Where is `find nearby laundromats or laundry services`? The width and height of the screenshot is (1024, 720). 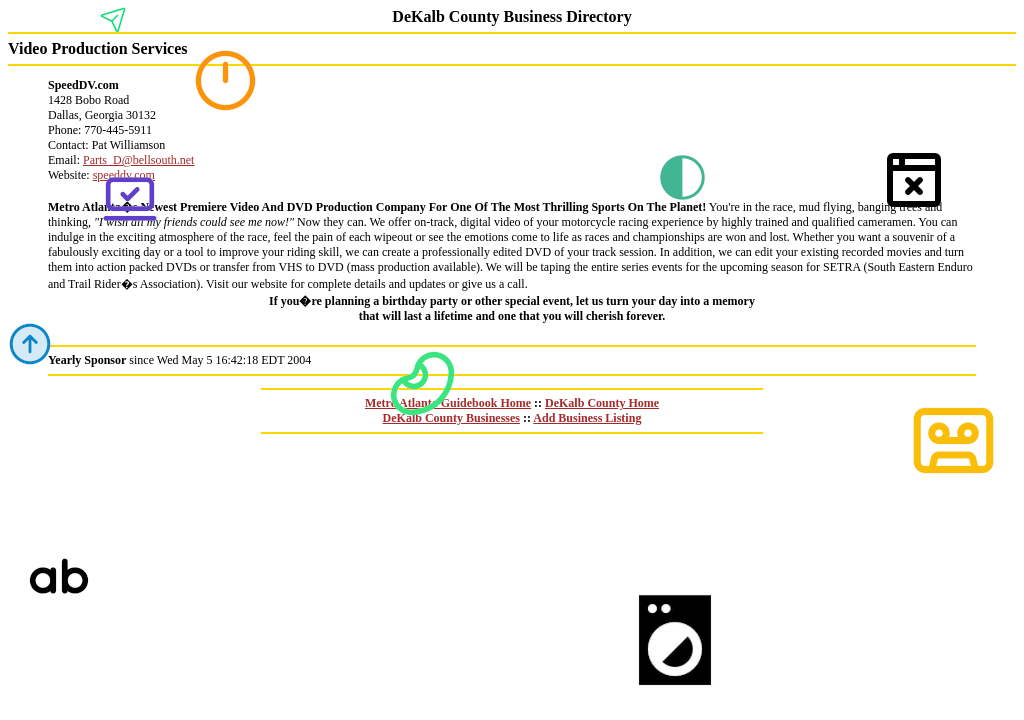 find nearby laundromats or laundry services is located at coordinates (675, 640).